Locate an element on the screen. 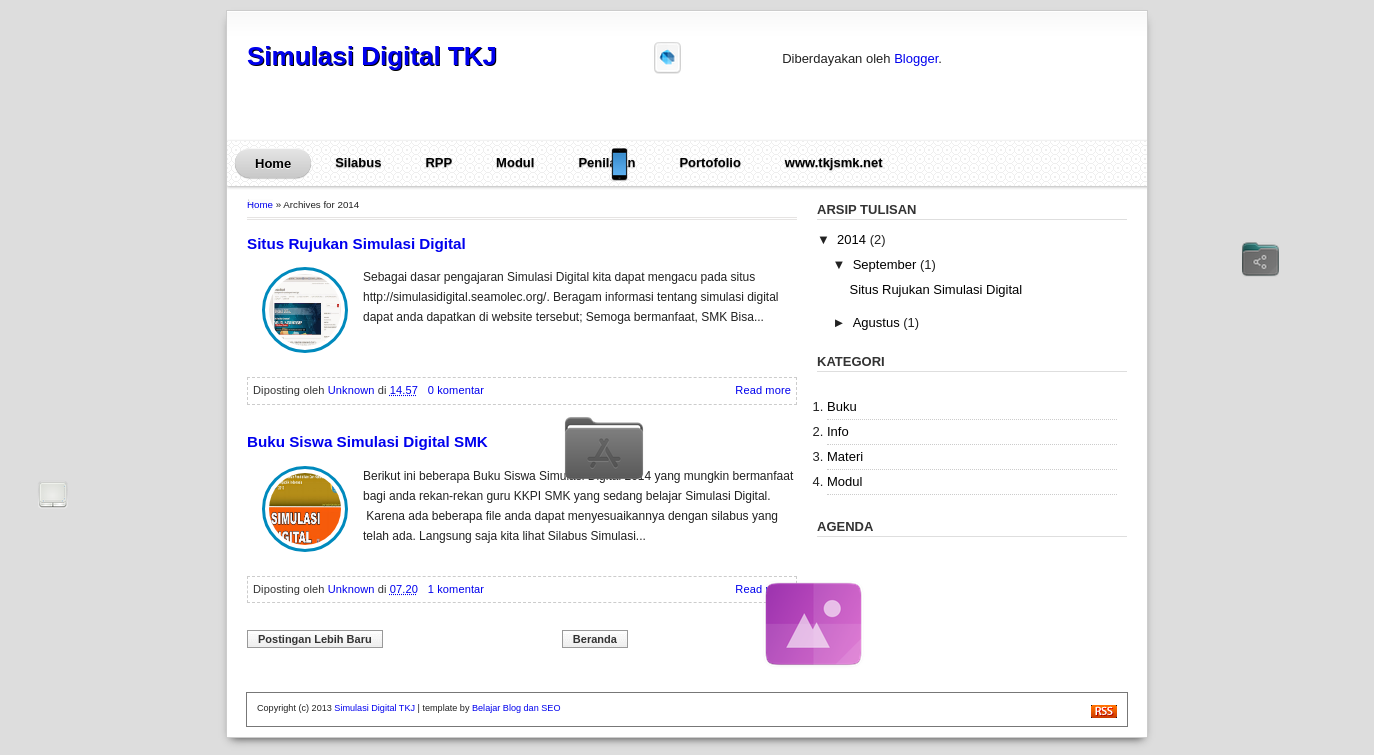 The width and height of the screenshot is (1374, 755). iPod Touch device connected to your computer is located at coordinates (619, 164).